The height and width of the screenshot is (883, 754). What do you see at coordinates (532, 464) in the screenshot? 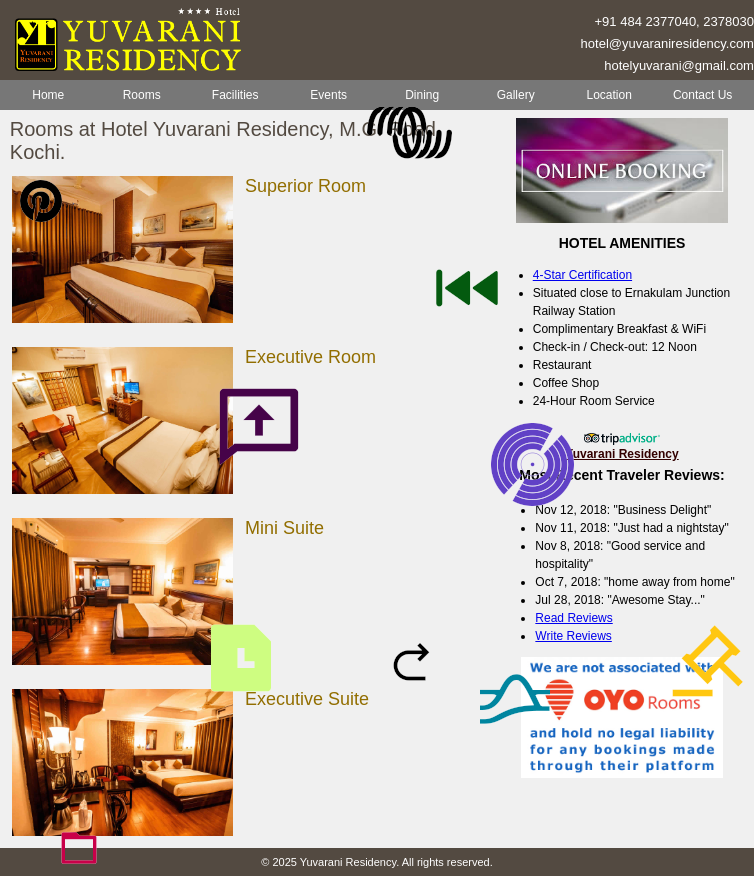
I see `open discogs music database` at bounding box center [532, 464].